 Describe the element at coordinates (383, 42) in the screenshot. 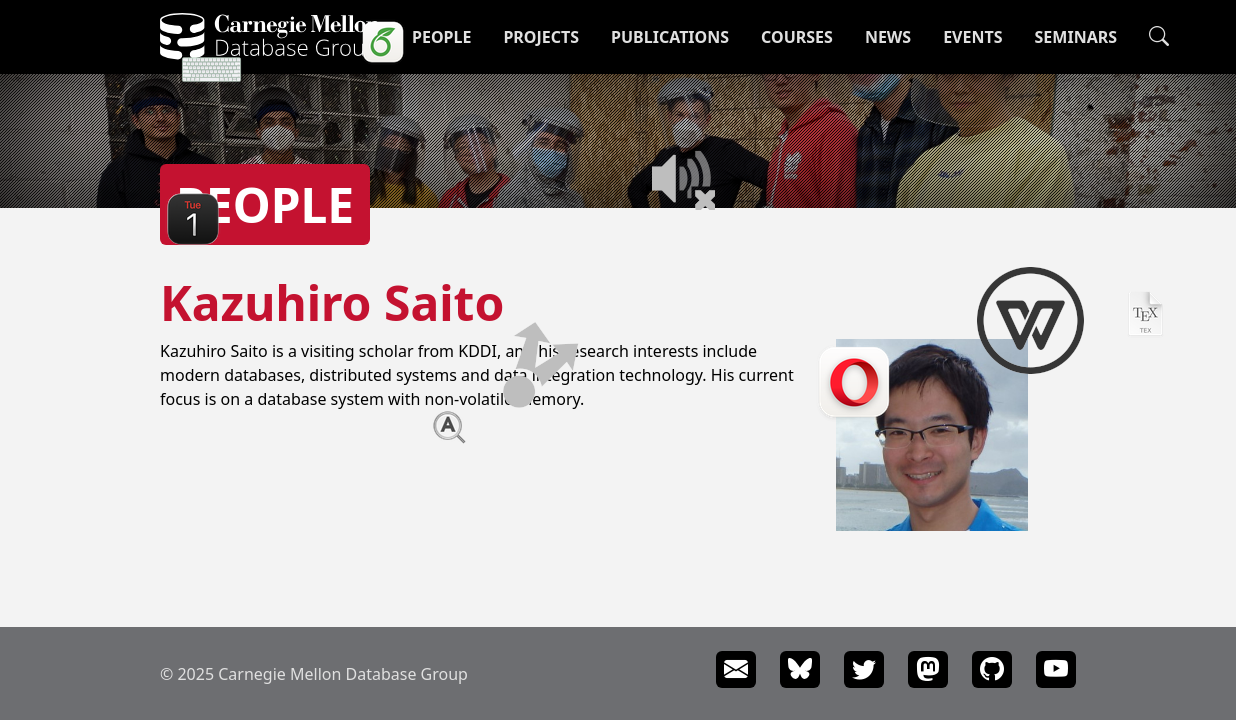

I see `open overleaf document editor` at that location.